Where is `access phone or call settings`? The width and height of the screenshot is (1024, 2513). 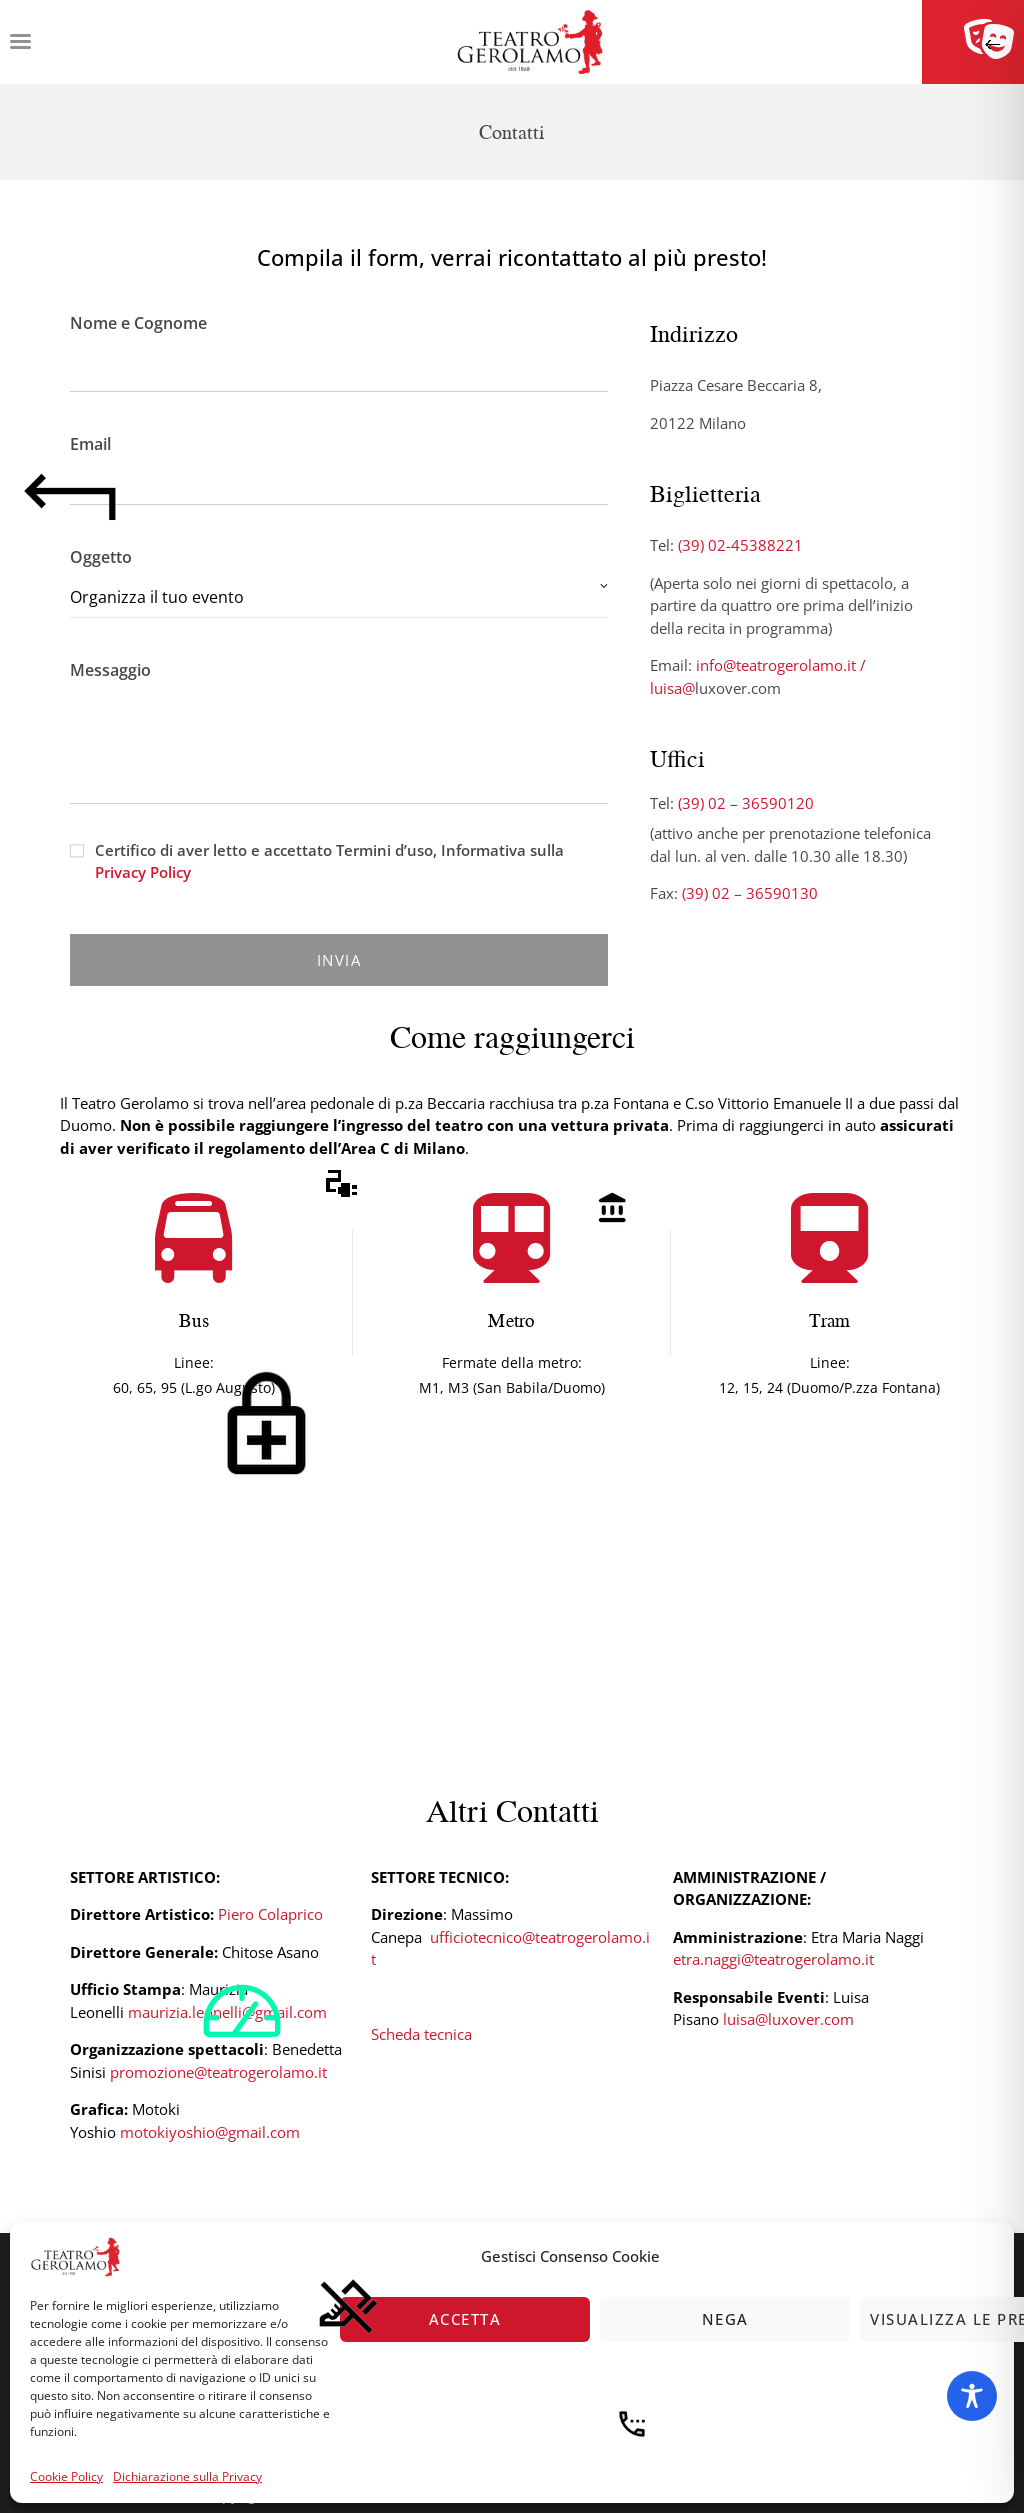
access phone or call settings is located at coordinates (632, 2424).